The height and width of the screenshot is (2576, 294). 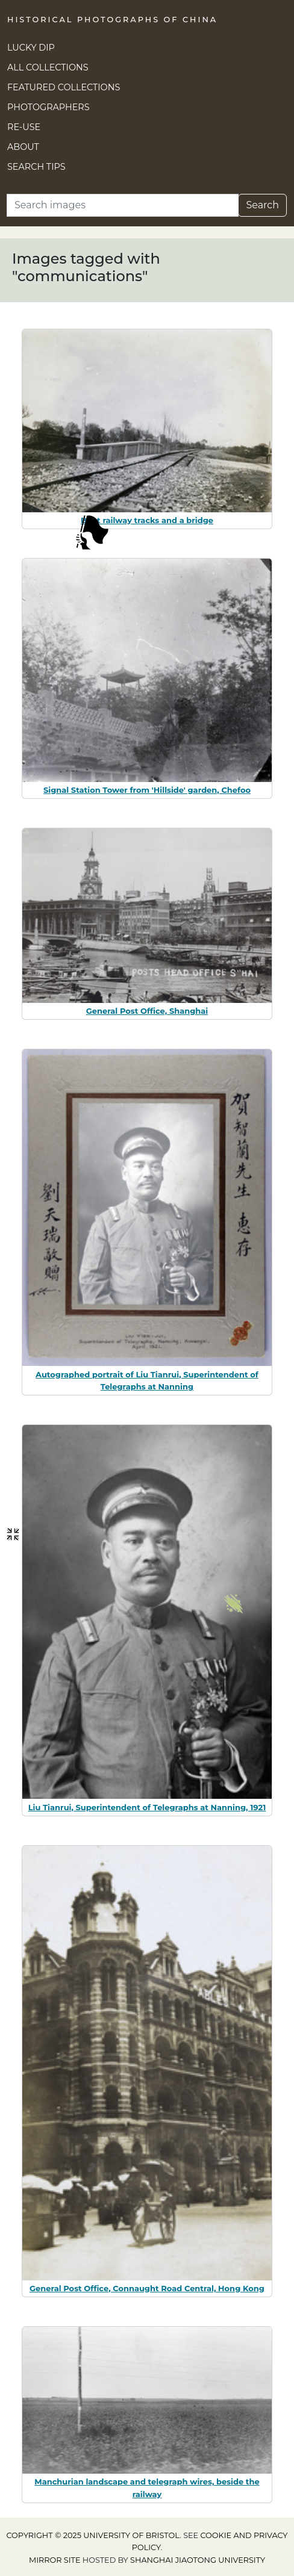 I want to click on select United Kingdom as region or language, so click(x=13, y=1534).